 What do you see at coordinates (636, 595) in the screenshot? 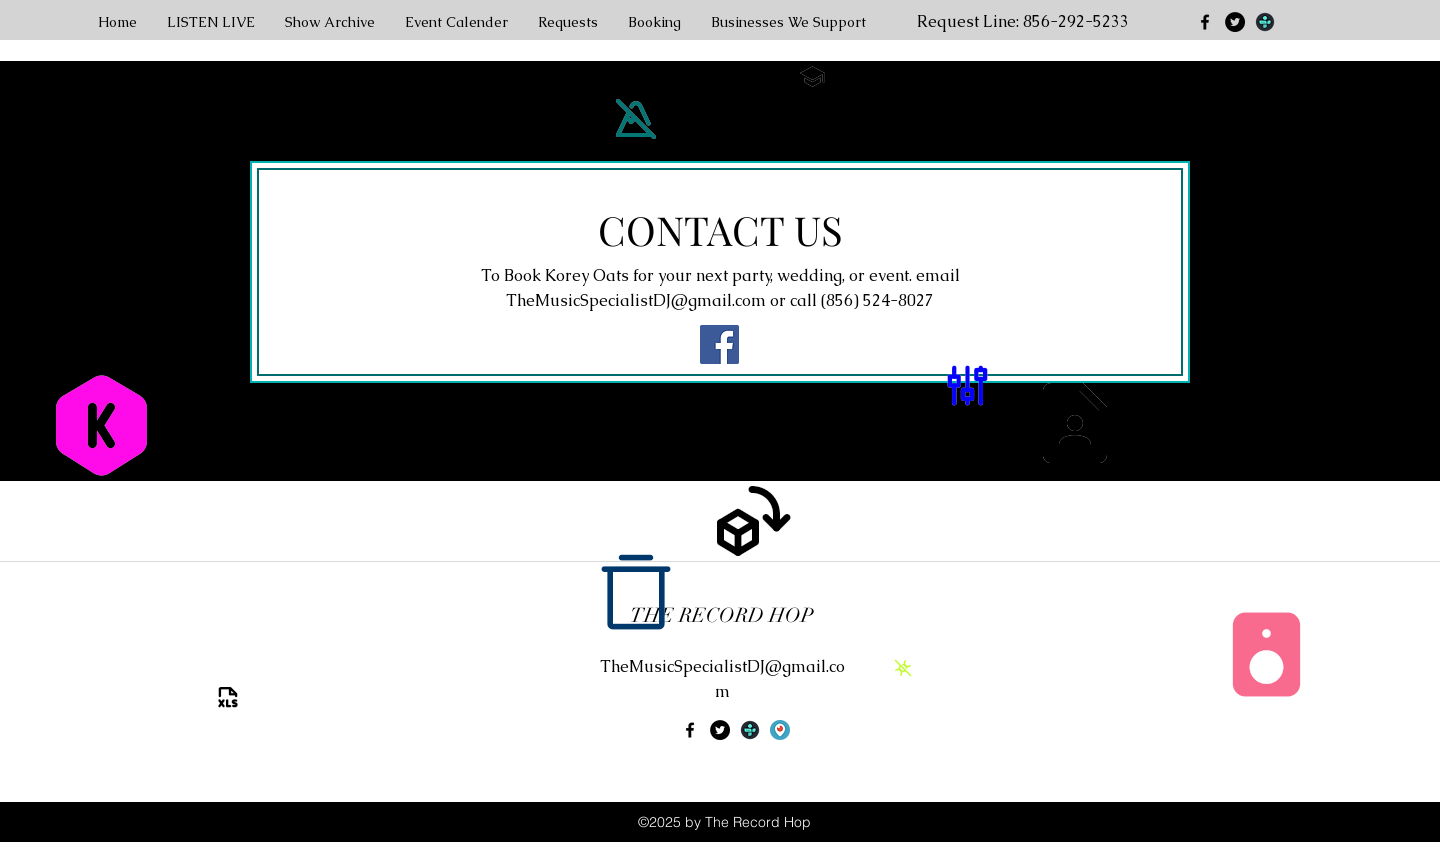
I see `delete an item` at bounding box center [636, 595].